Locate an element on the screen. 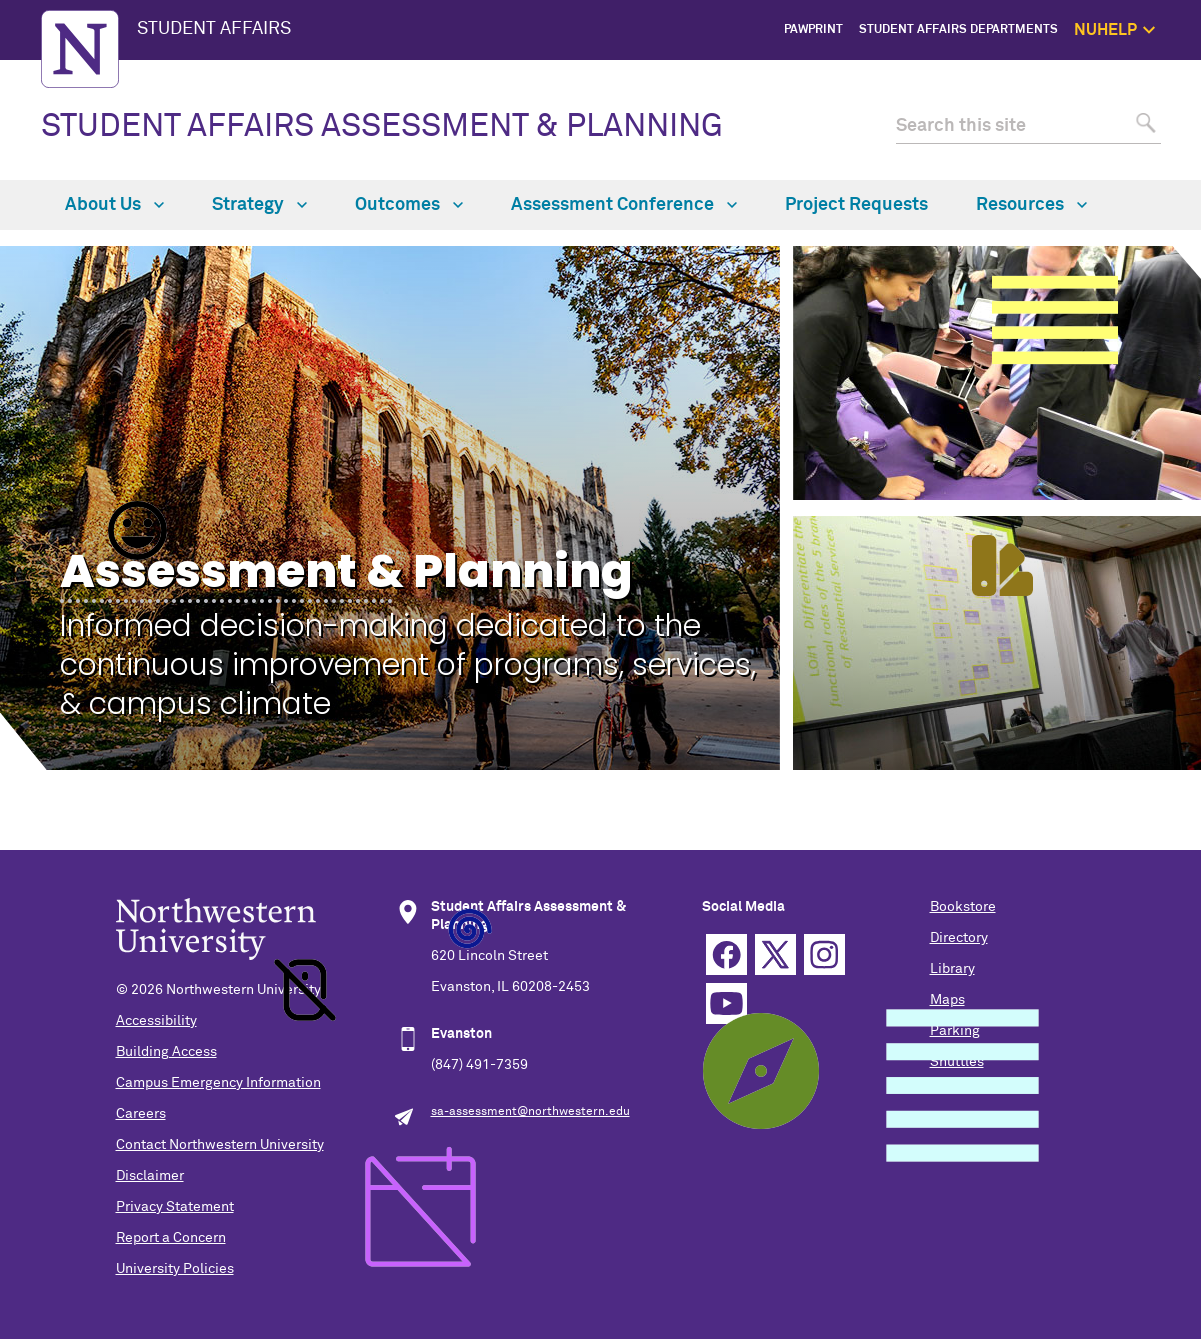 The height and width of the screenshot is (1339, 1201). switch to list view is located at coordinates (1055, 320).